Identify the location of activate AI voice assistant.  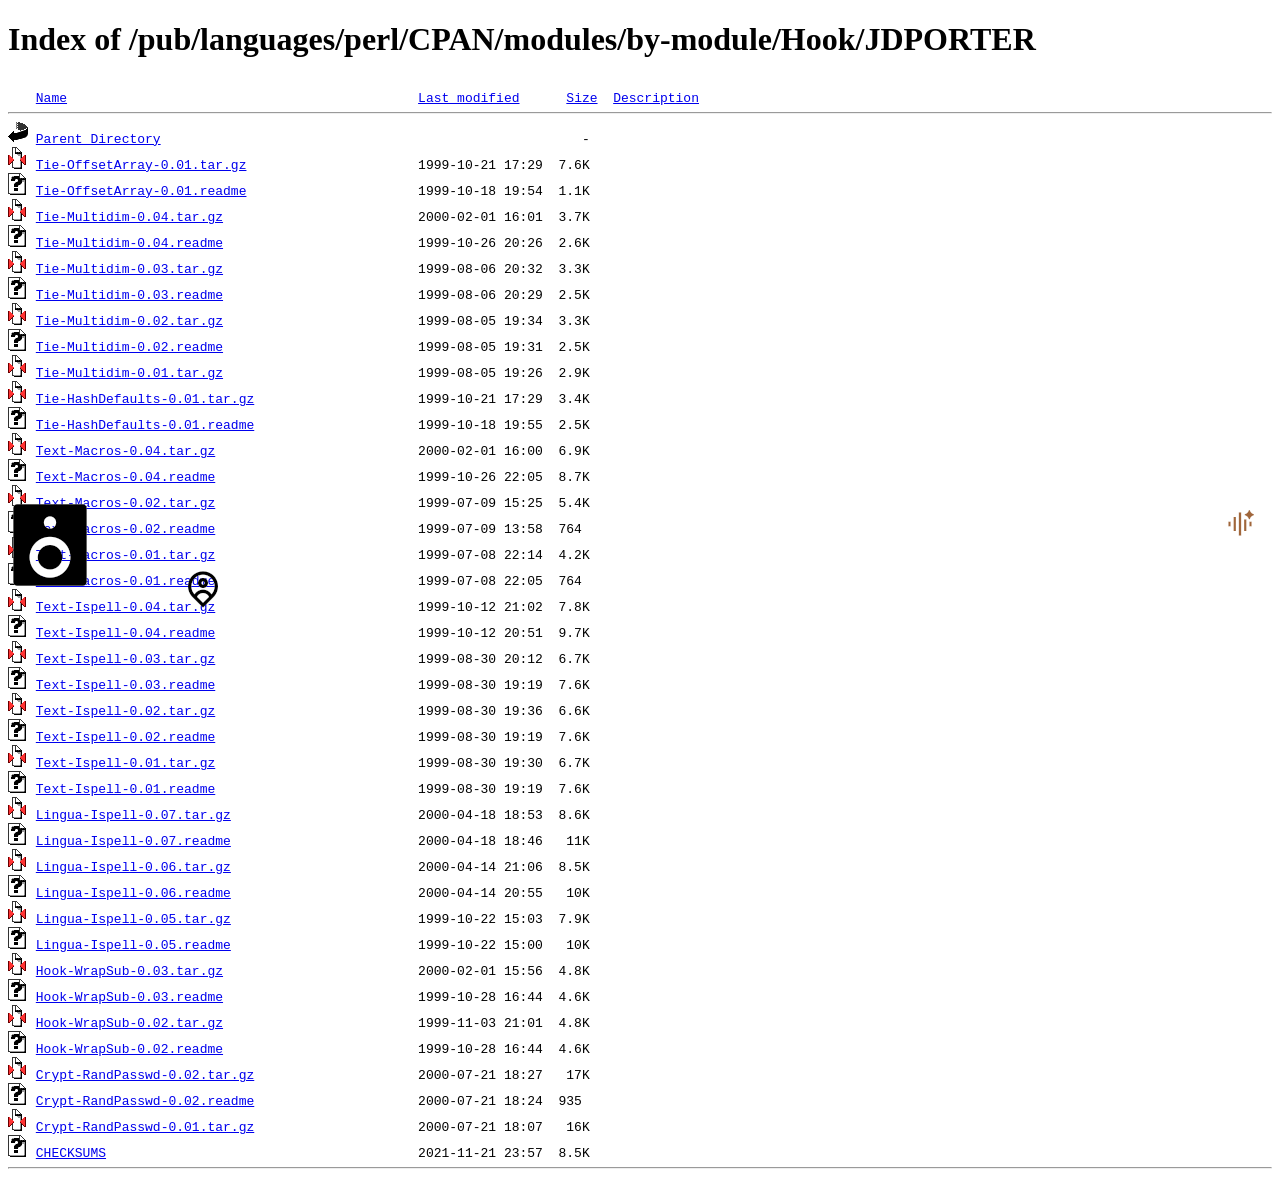
(1240, 524).